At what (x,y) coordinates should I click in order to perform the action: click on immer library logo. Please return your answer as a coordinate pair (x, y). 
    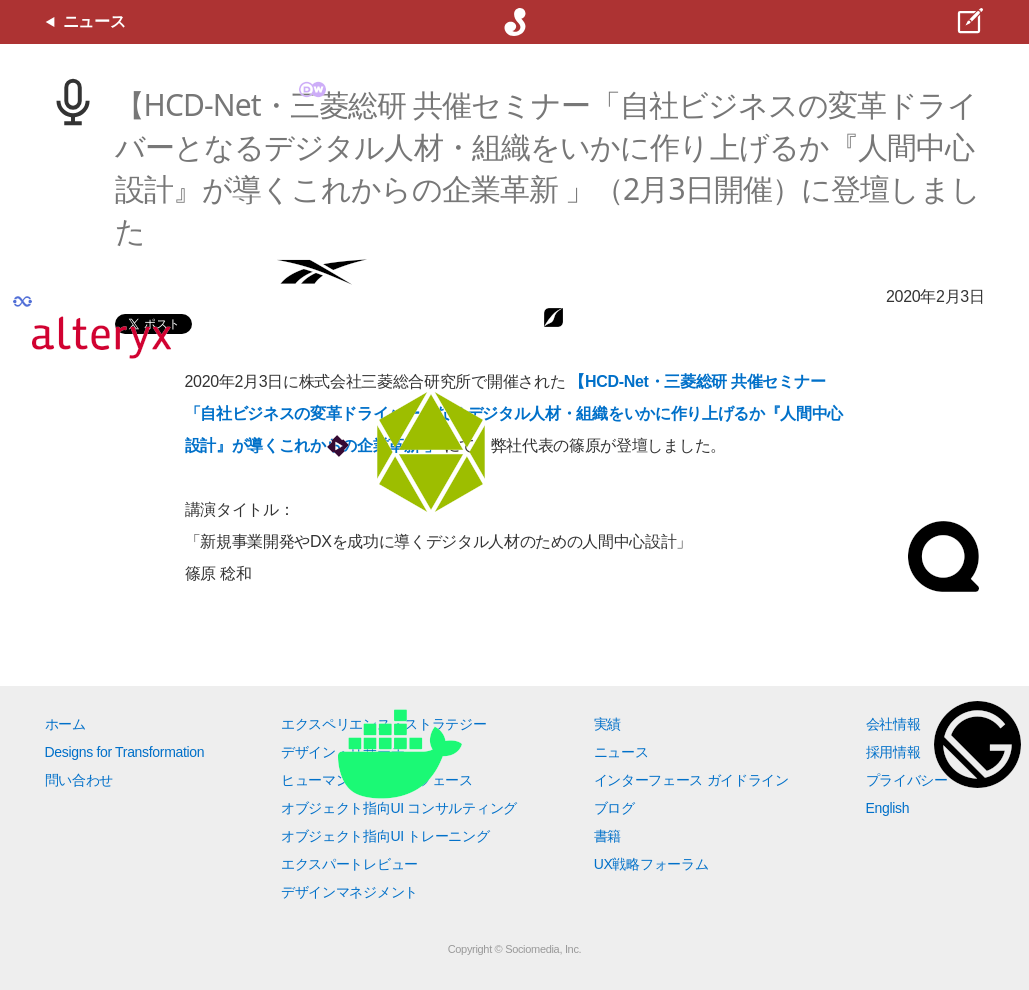
    Looking at the image, I should click on (22, 301).